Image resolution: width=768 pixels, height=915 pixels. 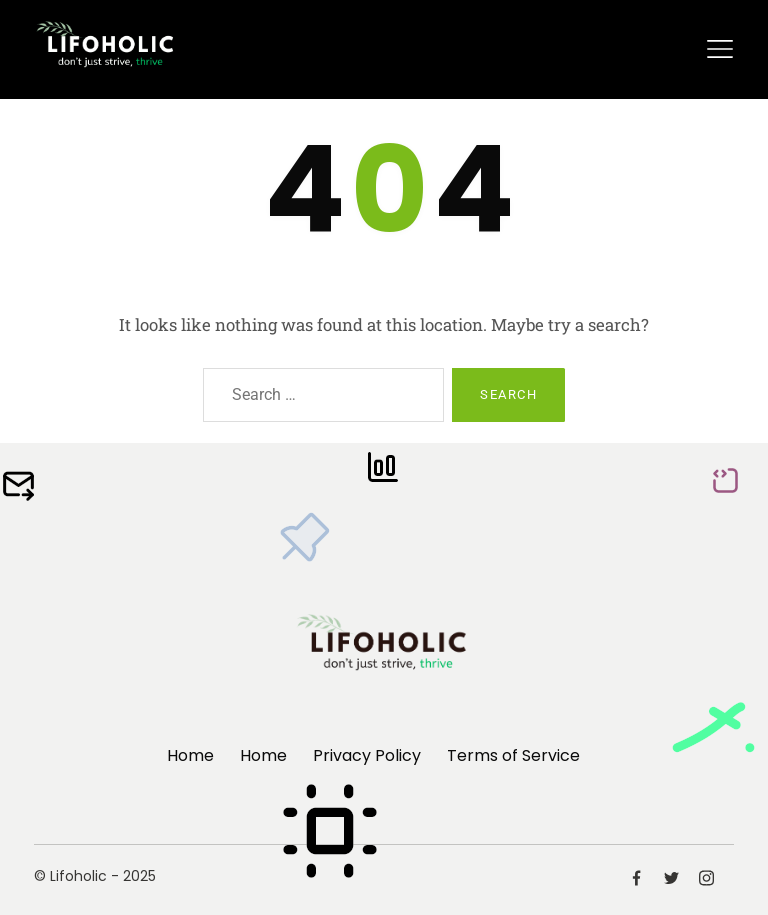 What do you see at coordinates (725, 480) in the screenshot?
I see `view source code` at bounding box center [725, 480].